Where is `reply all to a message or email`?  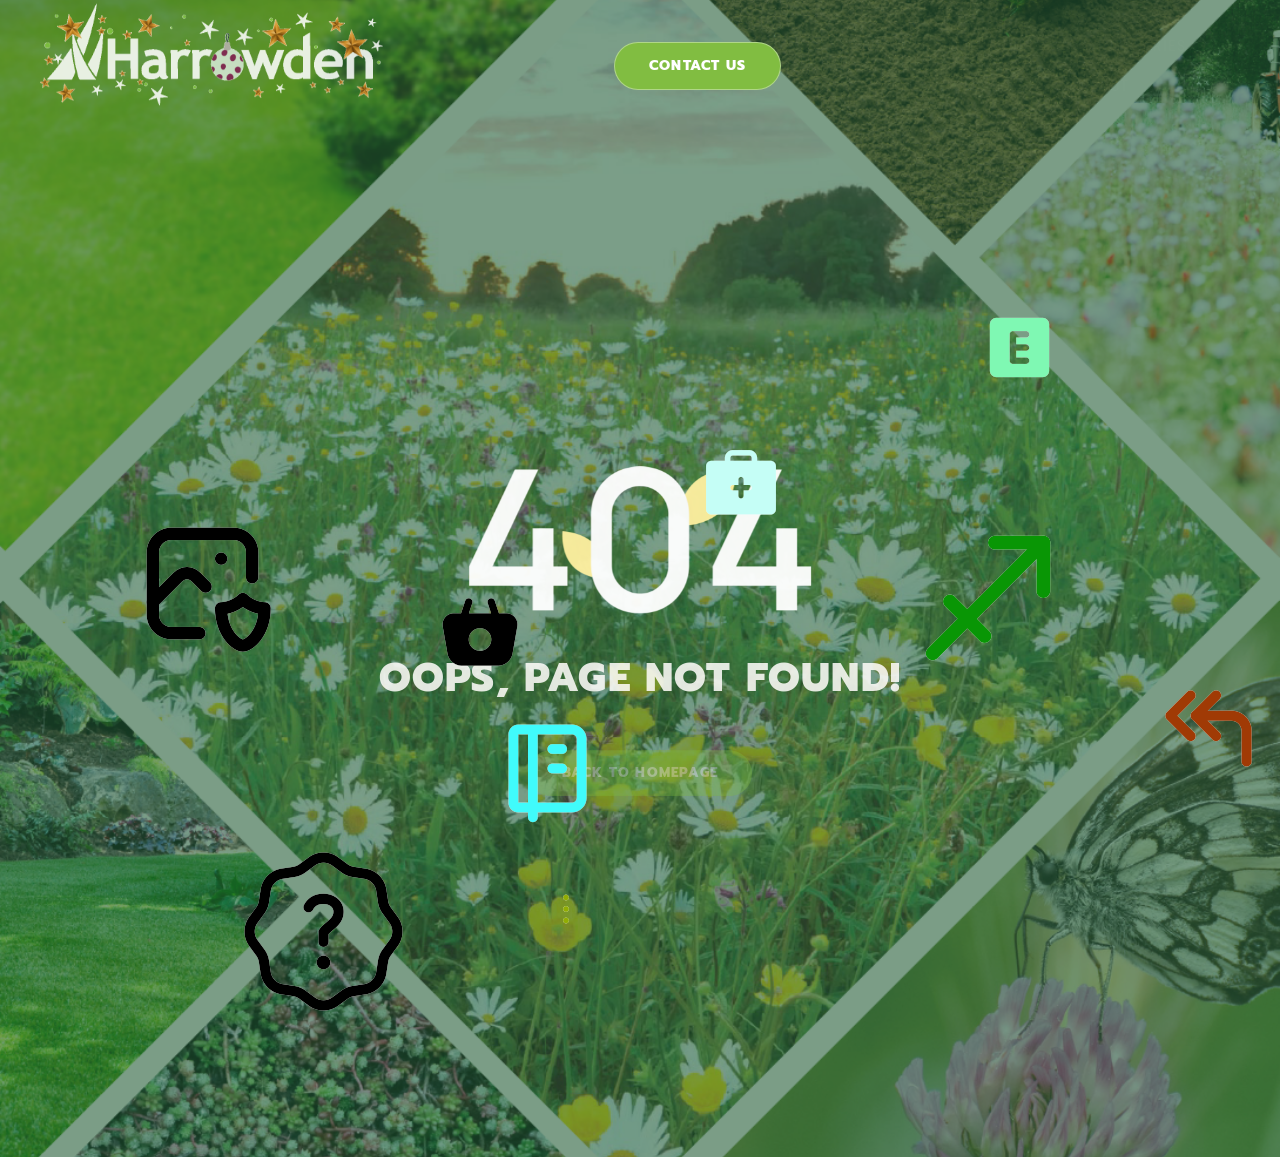
reply all to a message or email is located at coordinates (1211, 731).